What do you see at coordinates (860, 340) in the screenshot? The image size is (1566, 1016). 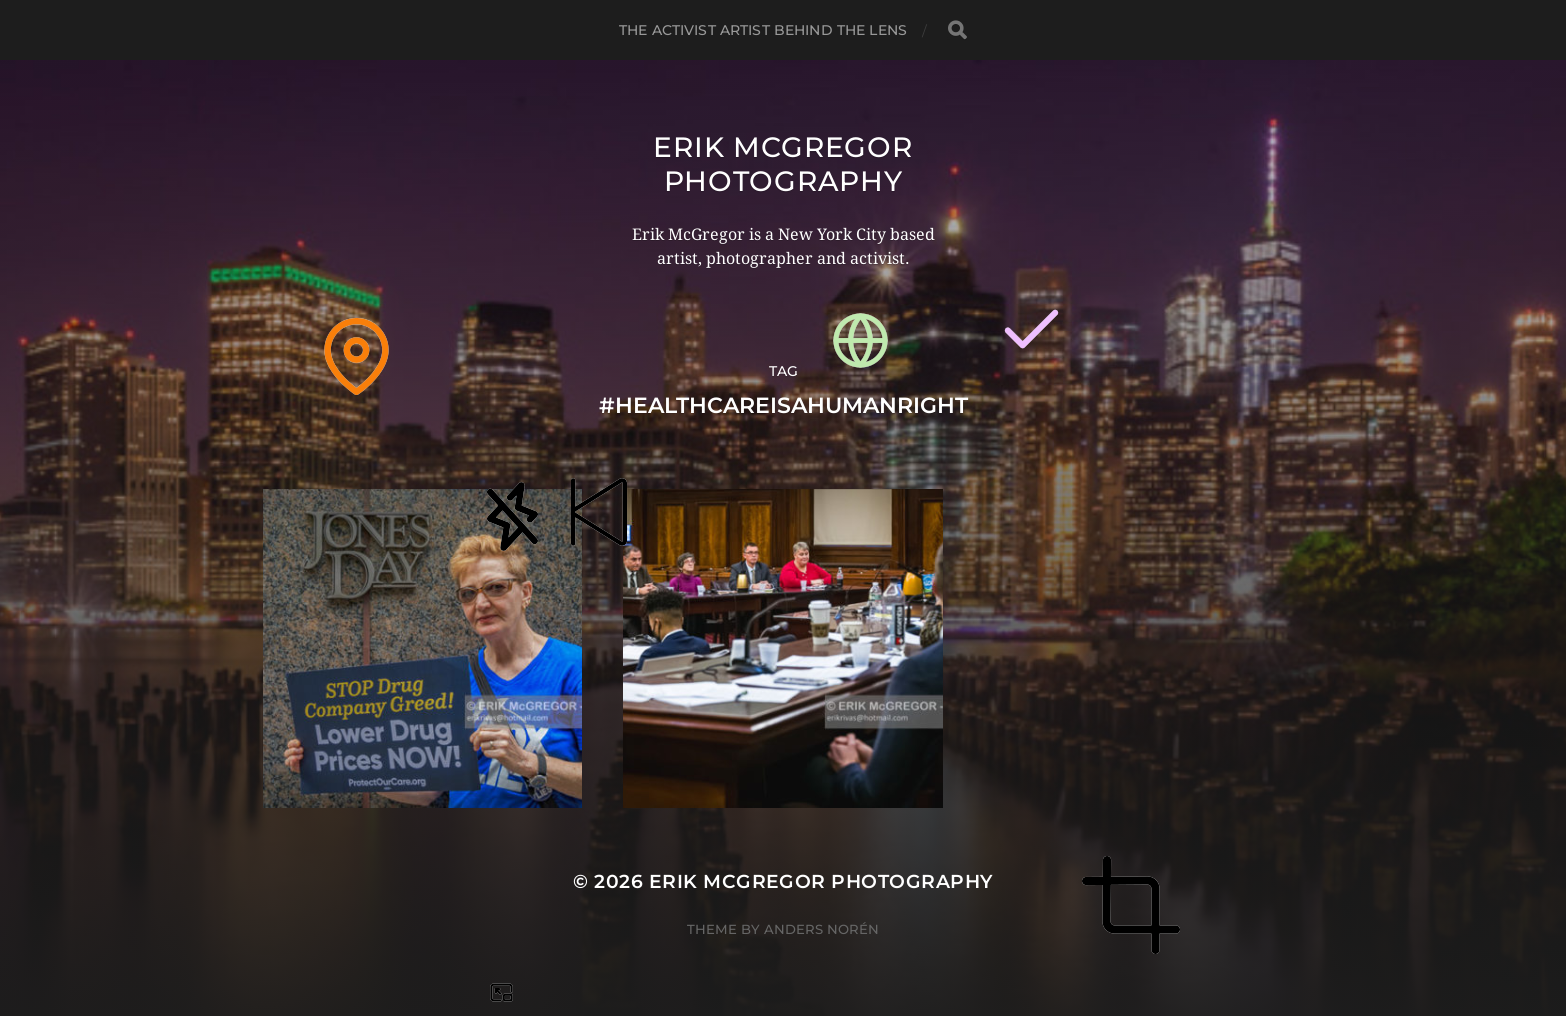 I see `switch to a different language or region` at bounding box center [860, 340].